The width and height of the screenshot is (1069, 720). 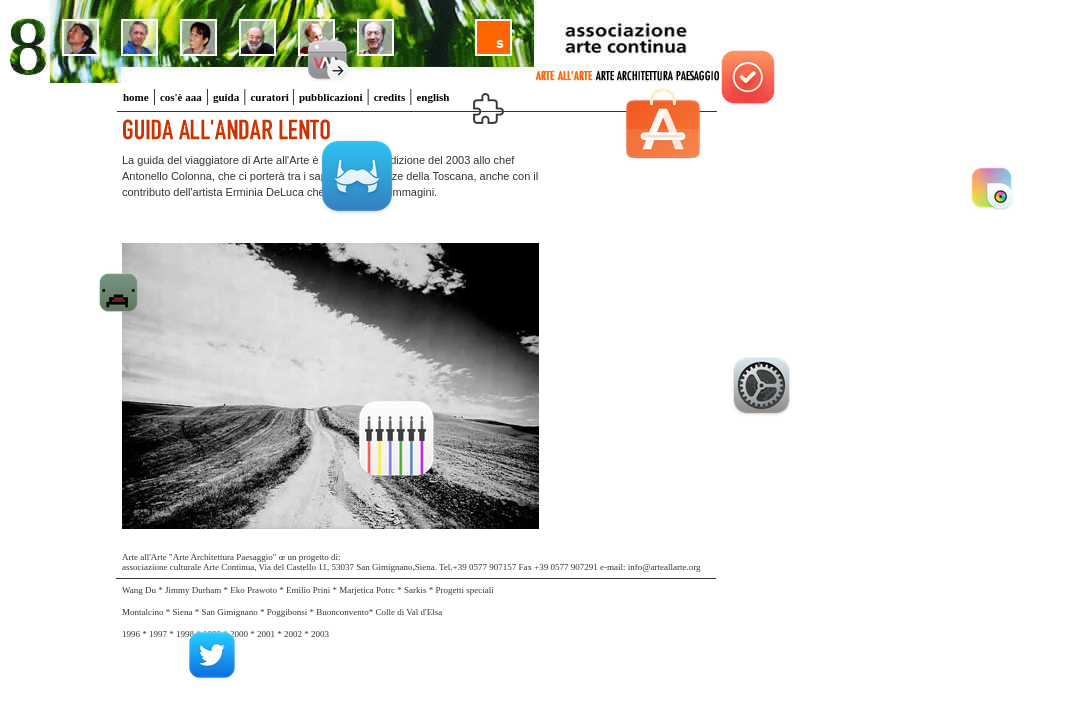 I want to click on launch unturned game, so click(x=118, y=292).